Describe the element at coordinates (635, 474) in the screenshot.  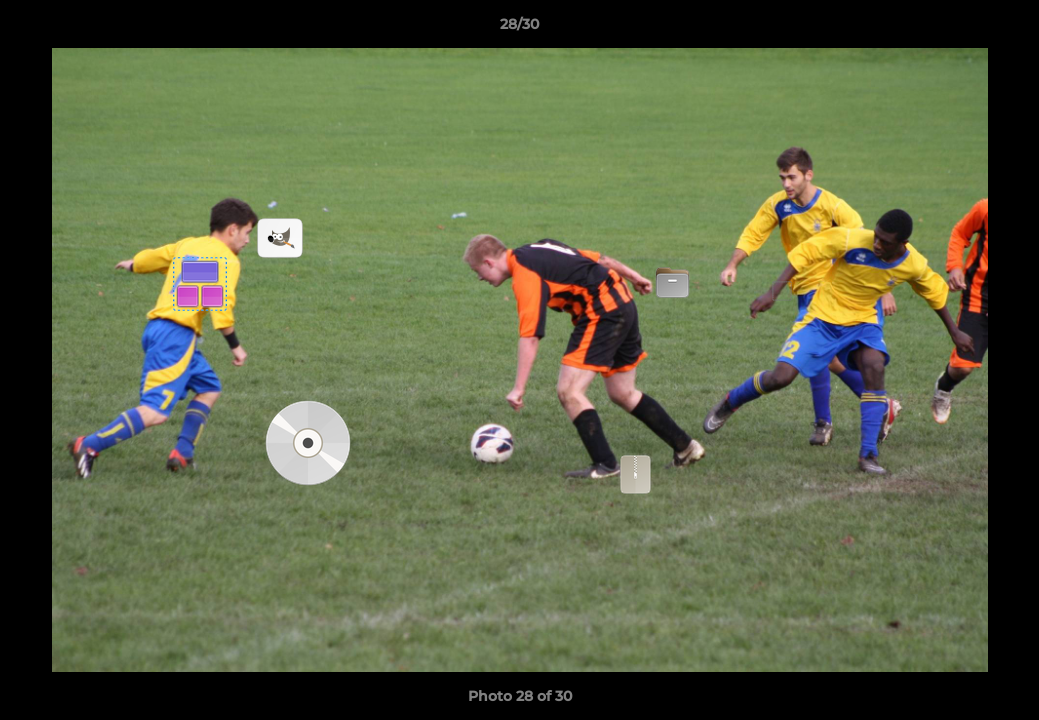
I see `open file roller to extract or compress archives` at that location.